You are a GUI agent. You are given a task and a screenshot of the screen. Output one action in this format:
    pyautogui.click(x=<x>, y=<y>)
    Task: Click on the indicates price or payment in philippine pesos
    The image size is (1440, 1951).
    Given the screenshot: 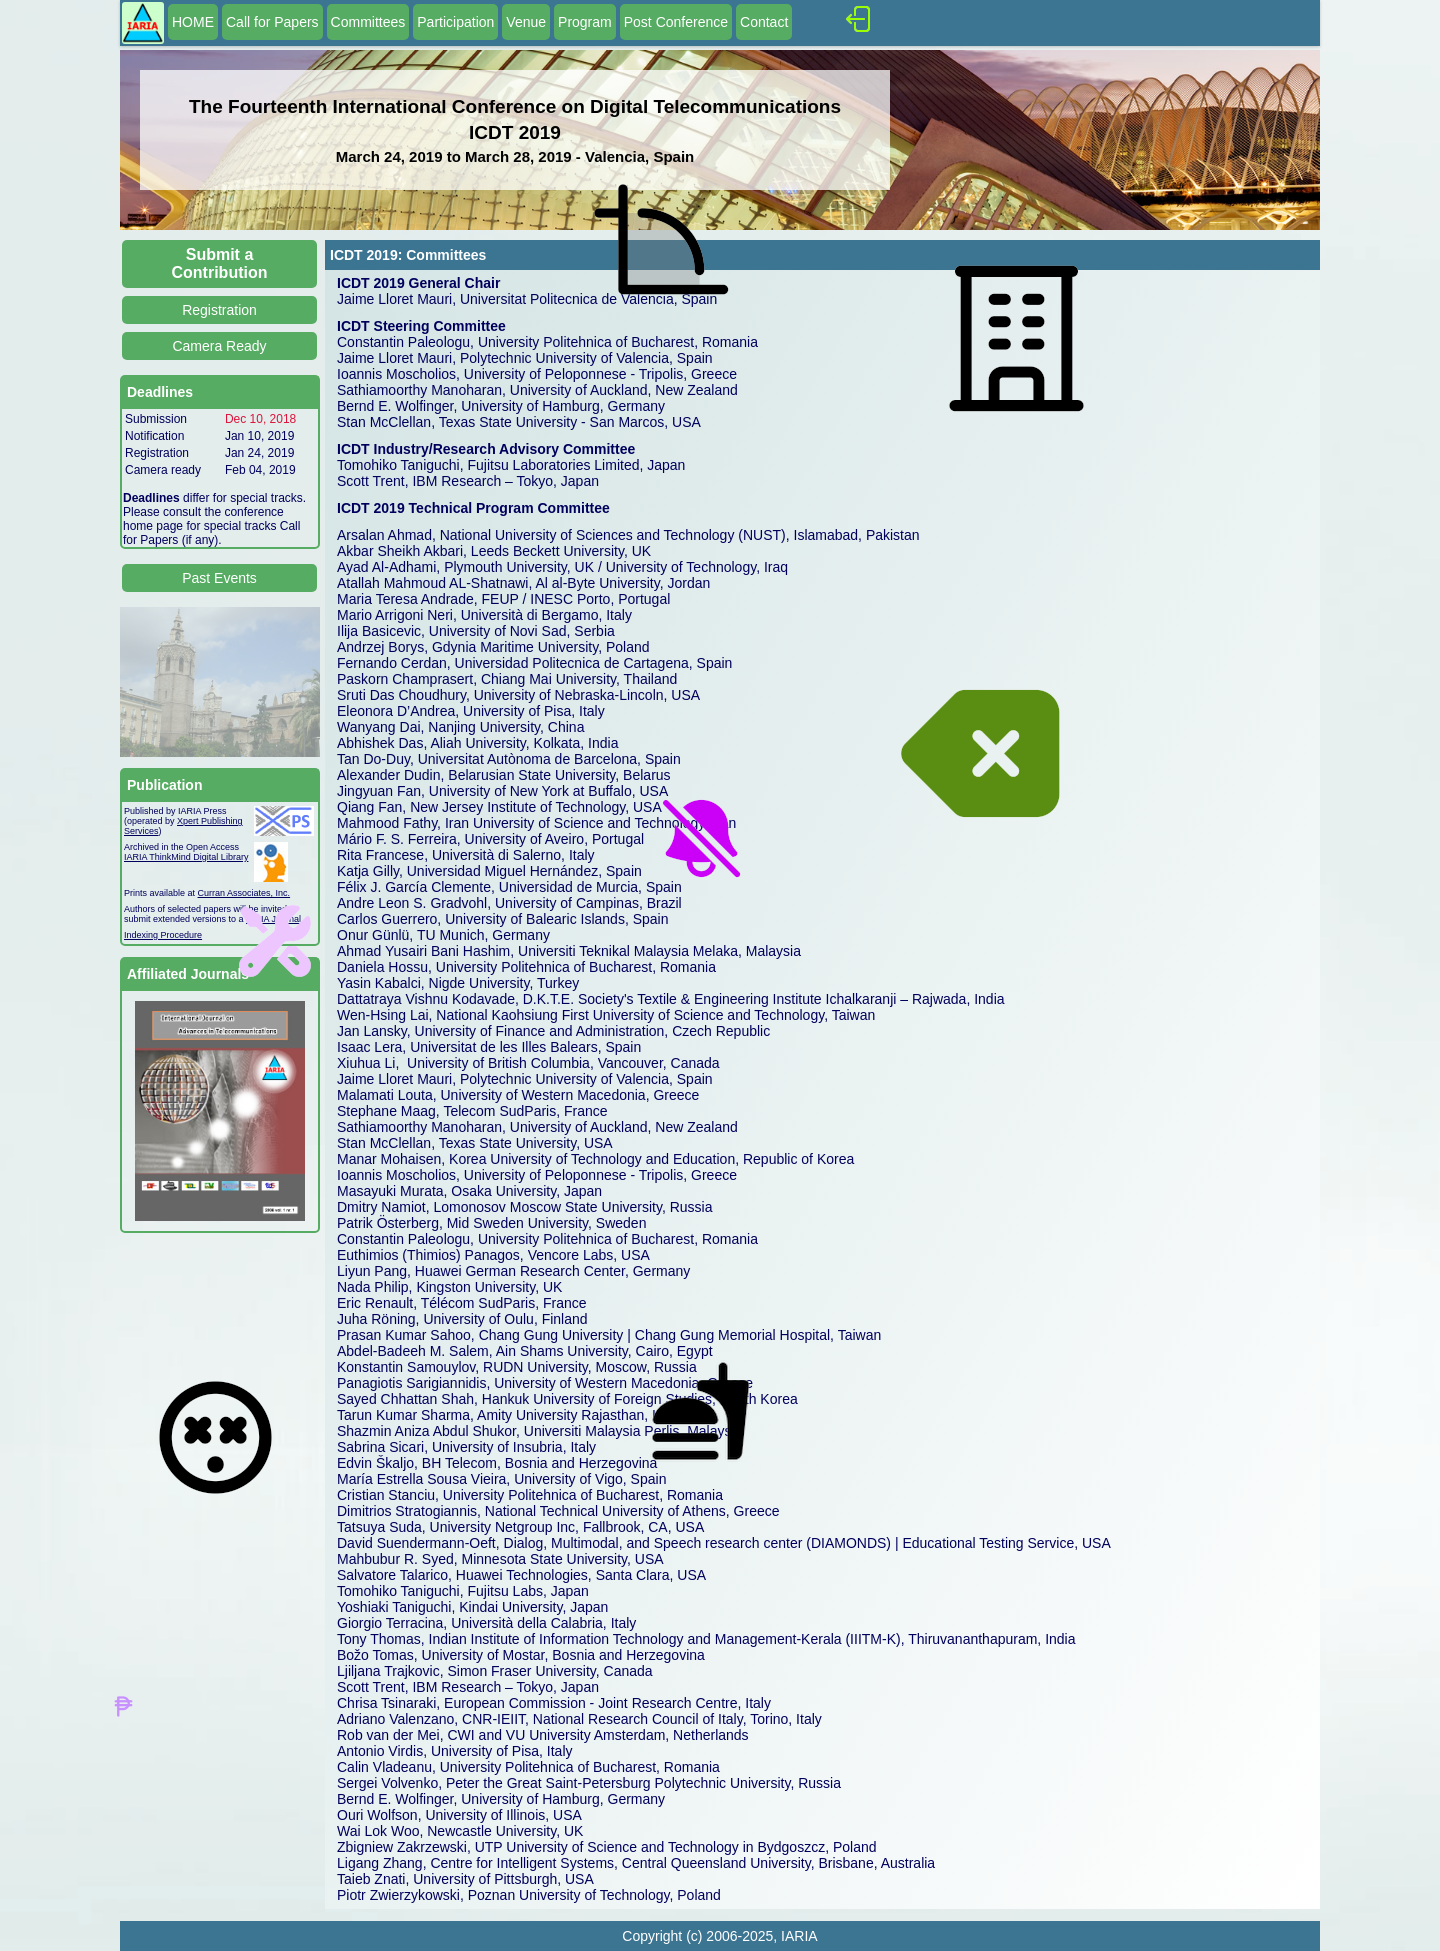 What is the action you would take?
    pyautogui.click(x=123, y=1706)
    